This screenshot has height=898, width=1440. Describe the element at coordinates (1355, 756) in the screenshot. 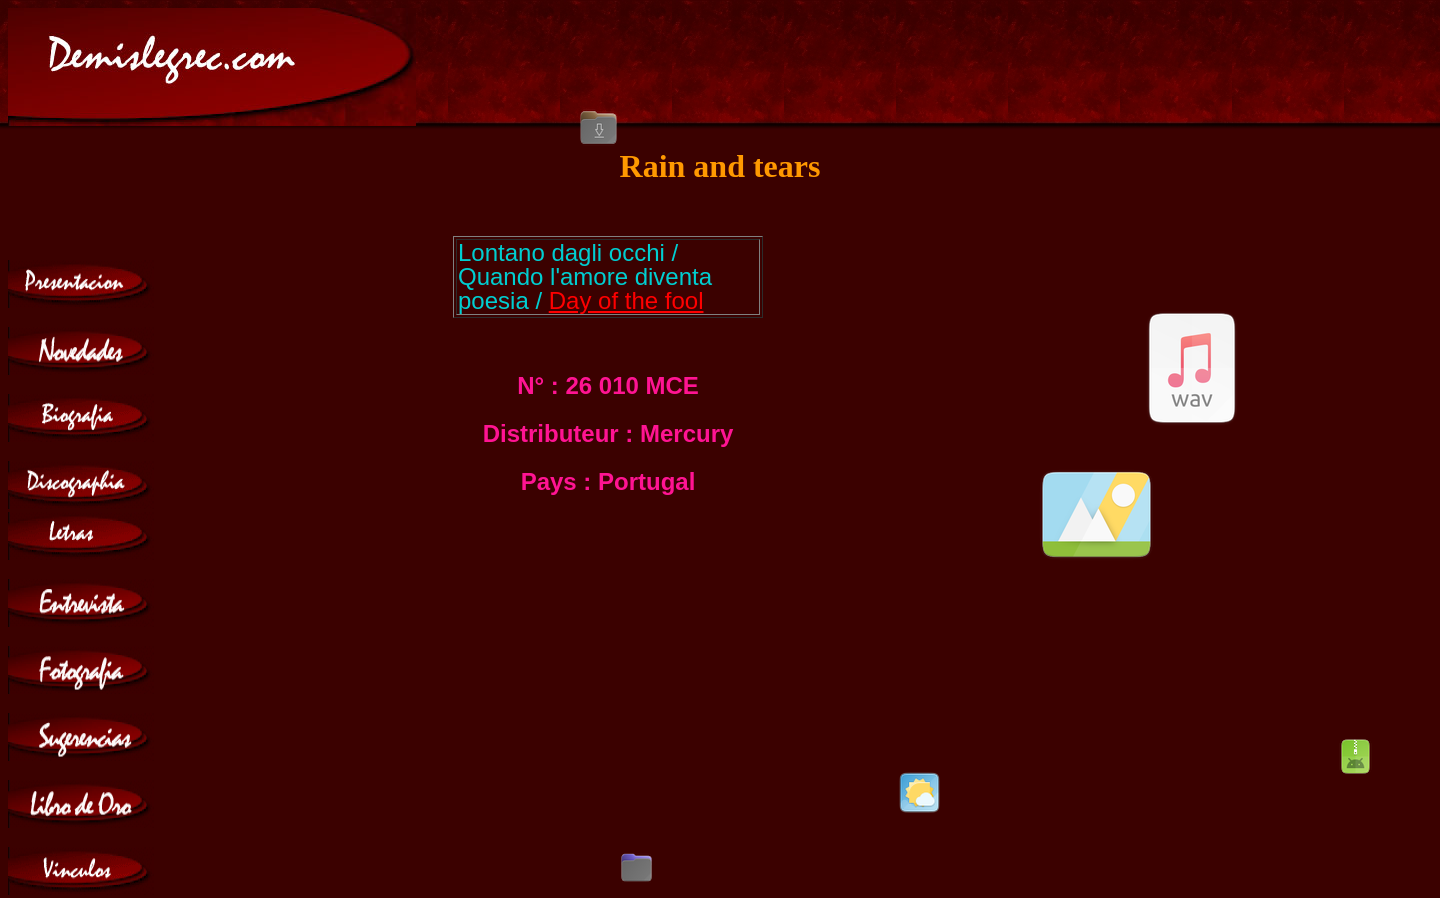

I see `android app package file (APK) ready for installation` at that location.